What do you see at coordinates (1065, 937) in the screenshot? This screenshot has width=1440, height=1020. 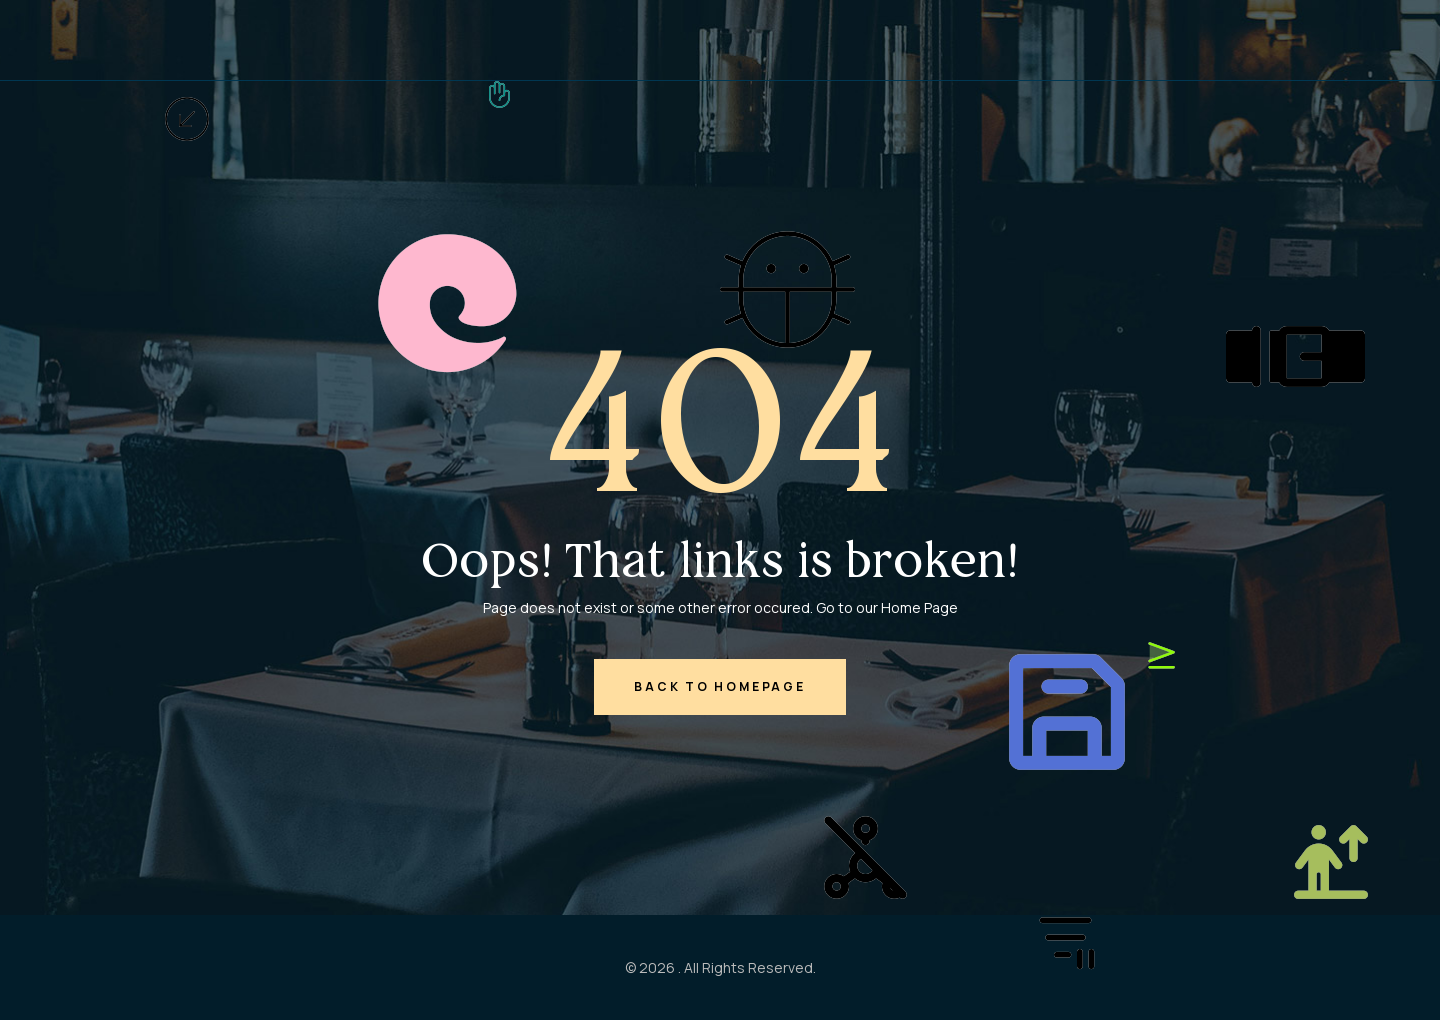 I see `pause active filter operation` at bounding box center [1065, 937].